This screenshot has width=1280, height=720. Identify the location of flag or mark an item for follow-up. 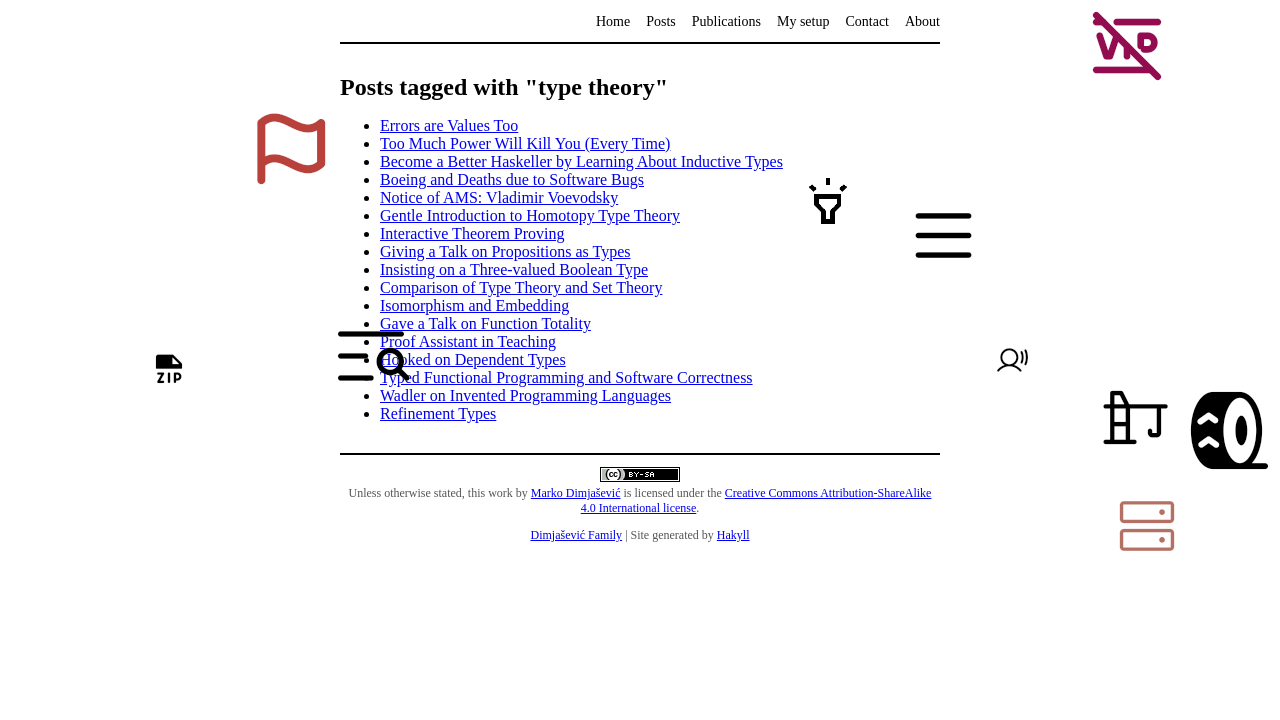
(288, 147).